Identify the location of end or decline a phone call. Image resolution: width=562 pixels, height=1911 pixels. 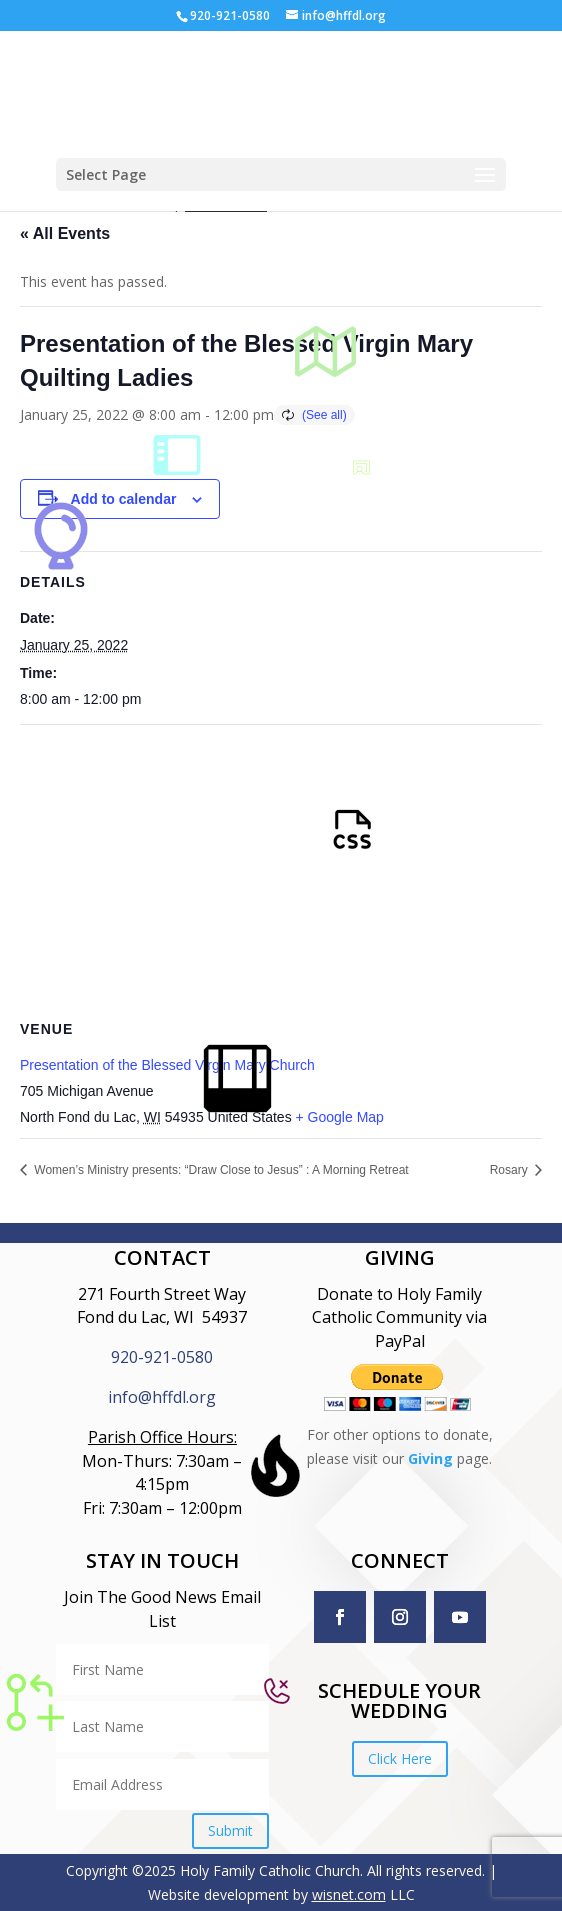
(277, 1690).